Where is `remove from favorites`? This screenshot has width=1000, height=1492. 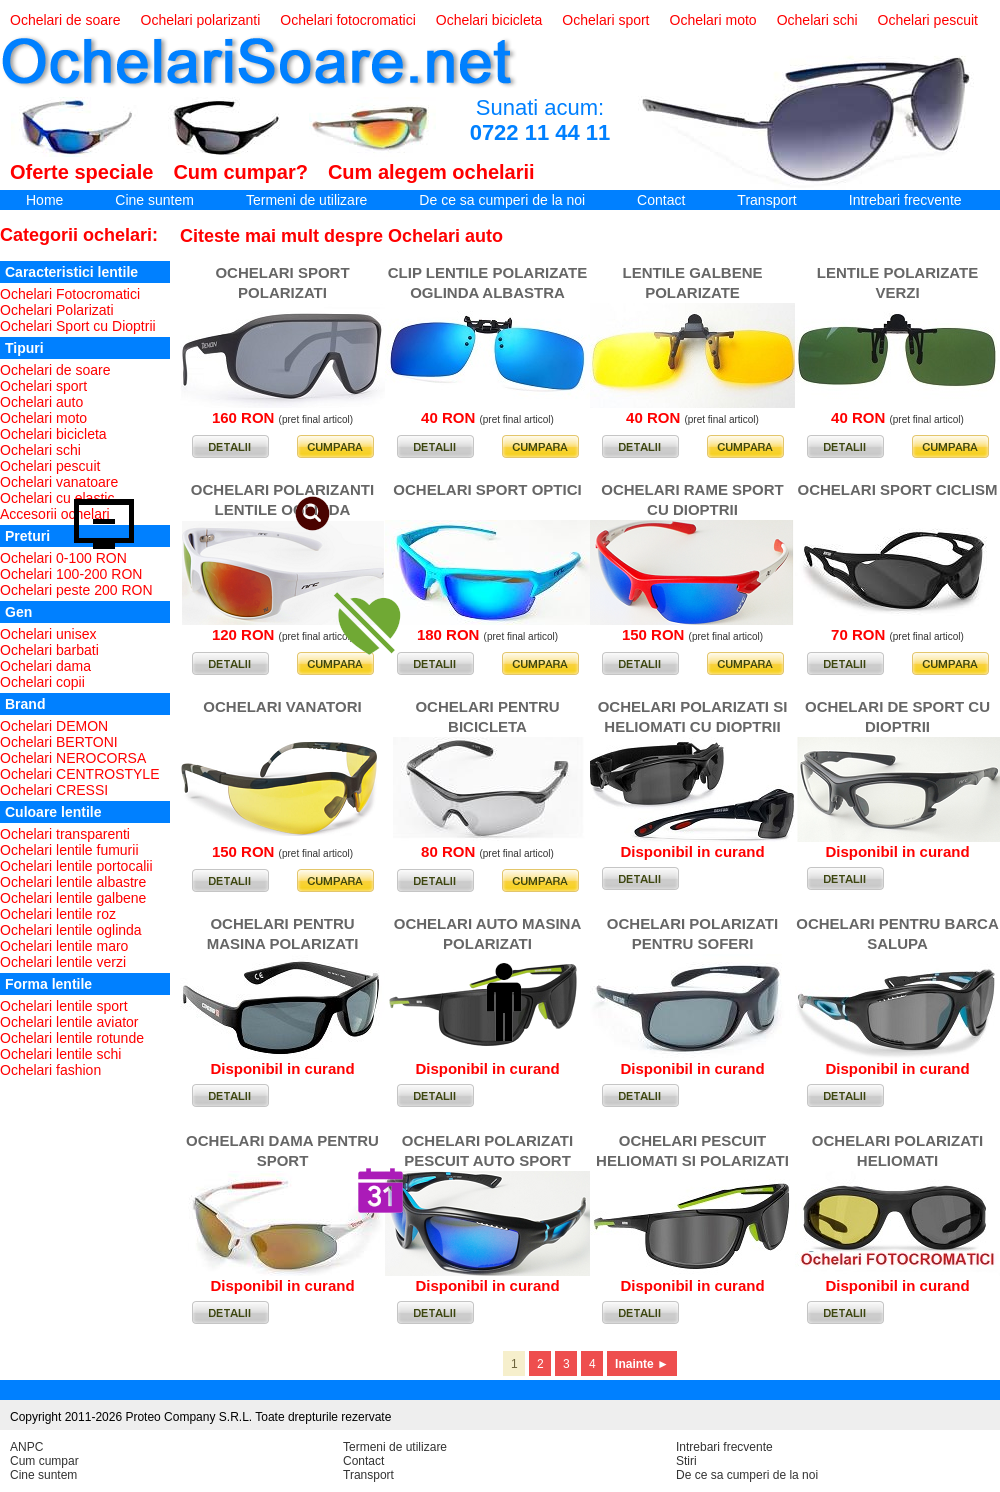
remove from favorites is located at coordinates (367, 624).